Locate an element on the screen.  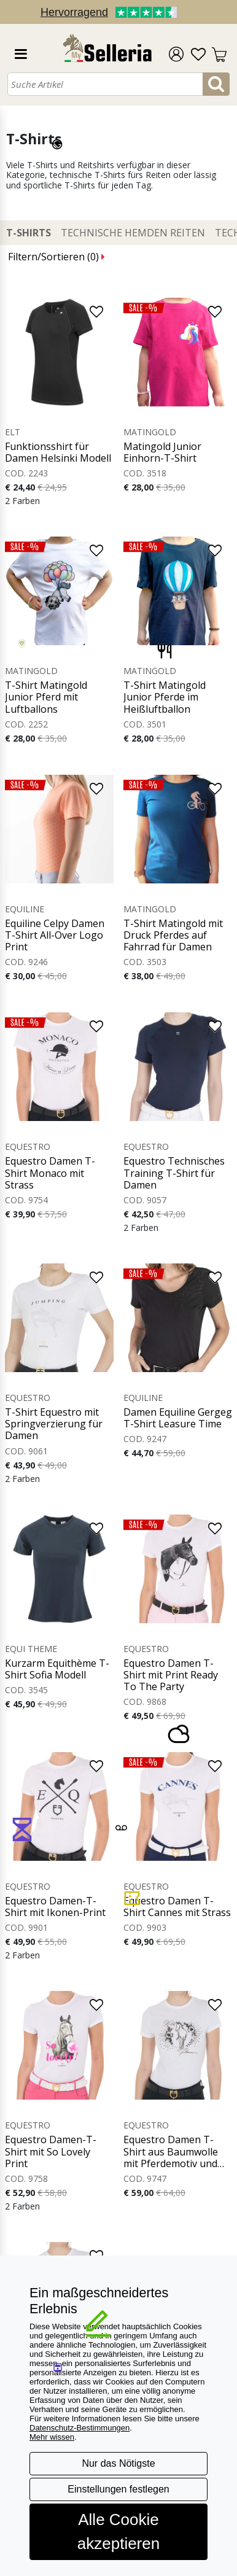
edit content or text is located at coordinates (98, 2324).